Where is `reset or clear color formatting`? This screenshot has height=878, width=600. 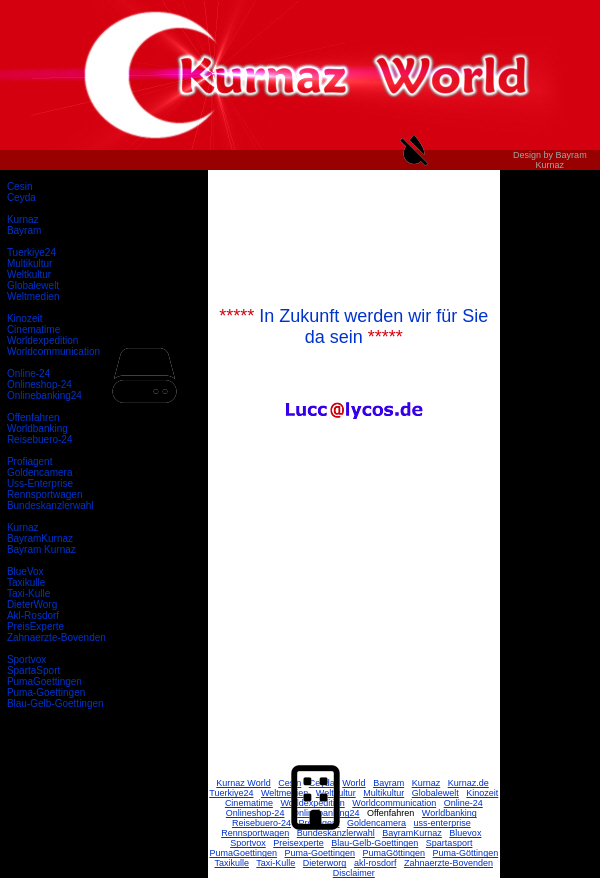
reset or clear color formatting is located at coordinates (414, 150).